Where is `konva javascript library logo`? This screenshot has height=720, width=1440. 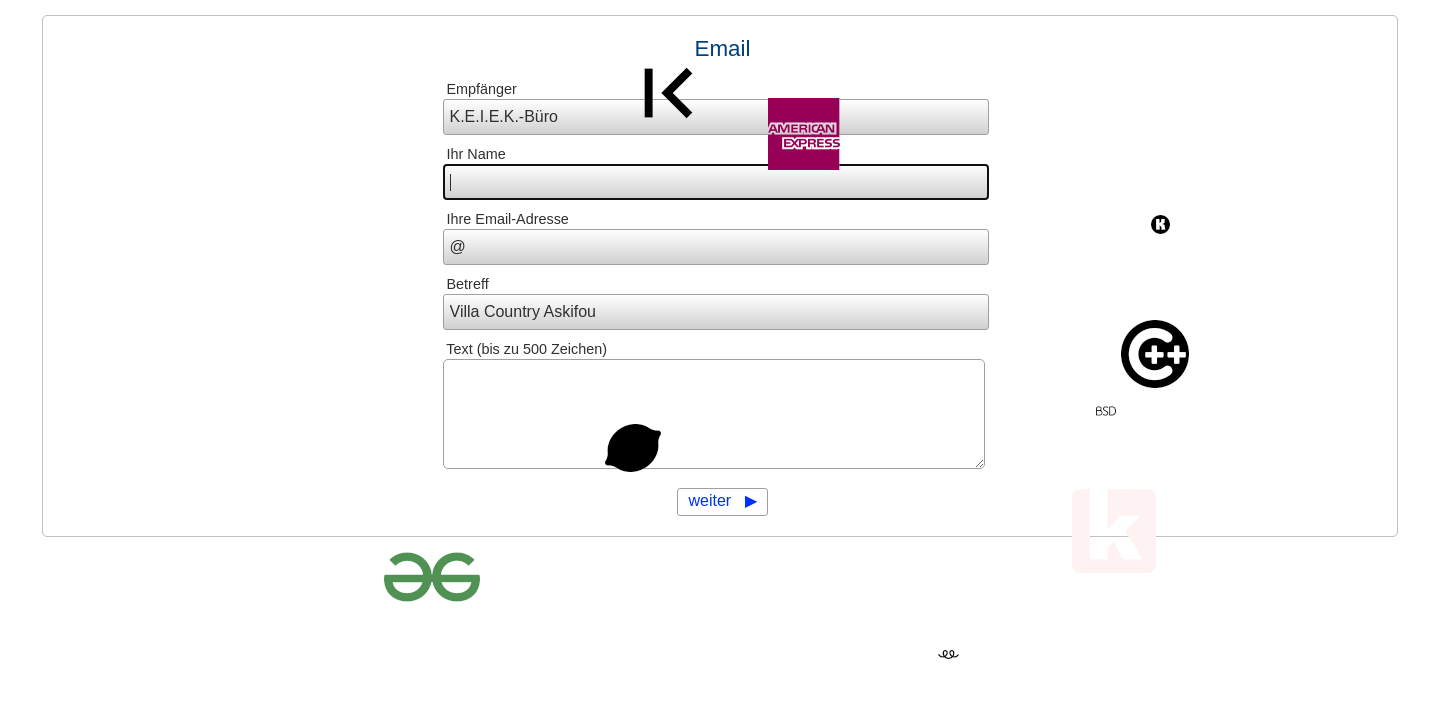 konva javascript library logo is located at coordinates (1160, 224).